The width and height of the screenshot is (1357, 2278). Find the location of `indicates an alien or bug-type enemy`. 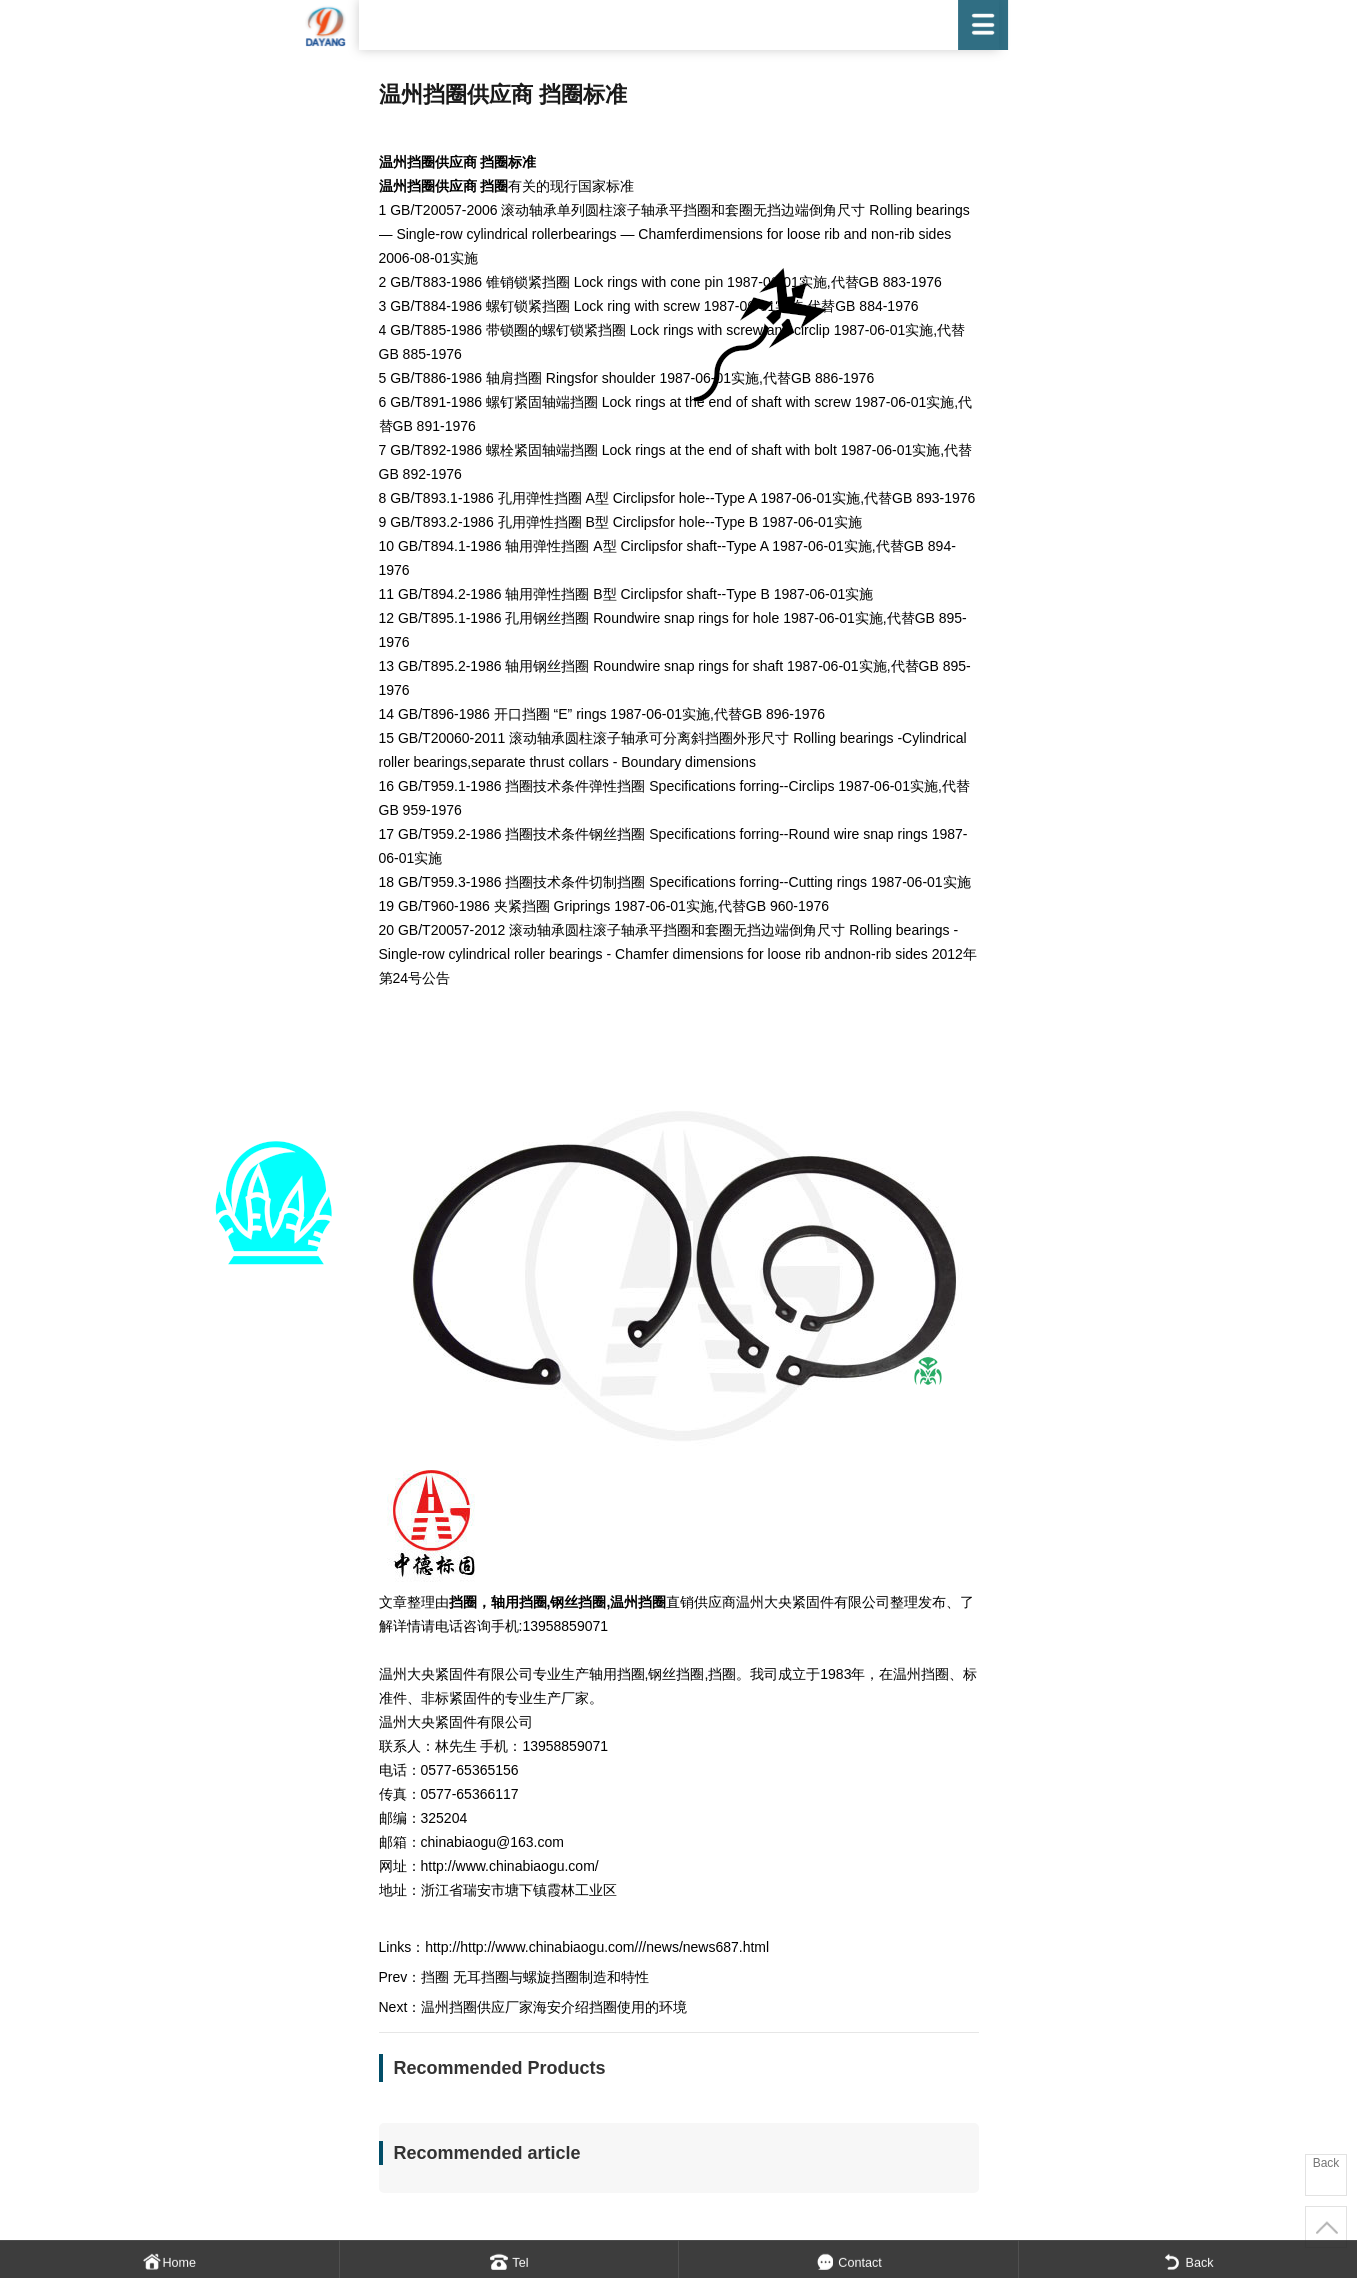

indicates an alien or bug-type enemy is located at coordinates (928, 1371).